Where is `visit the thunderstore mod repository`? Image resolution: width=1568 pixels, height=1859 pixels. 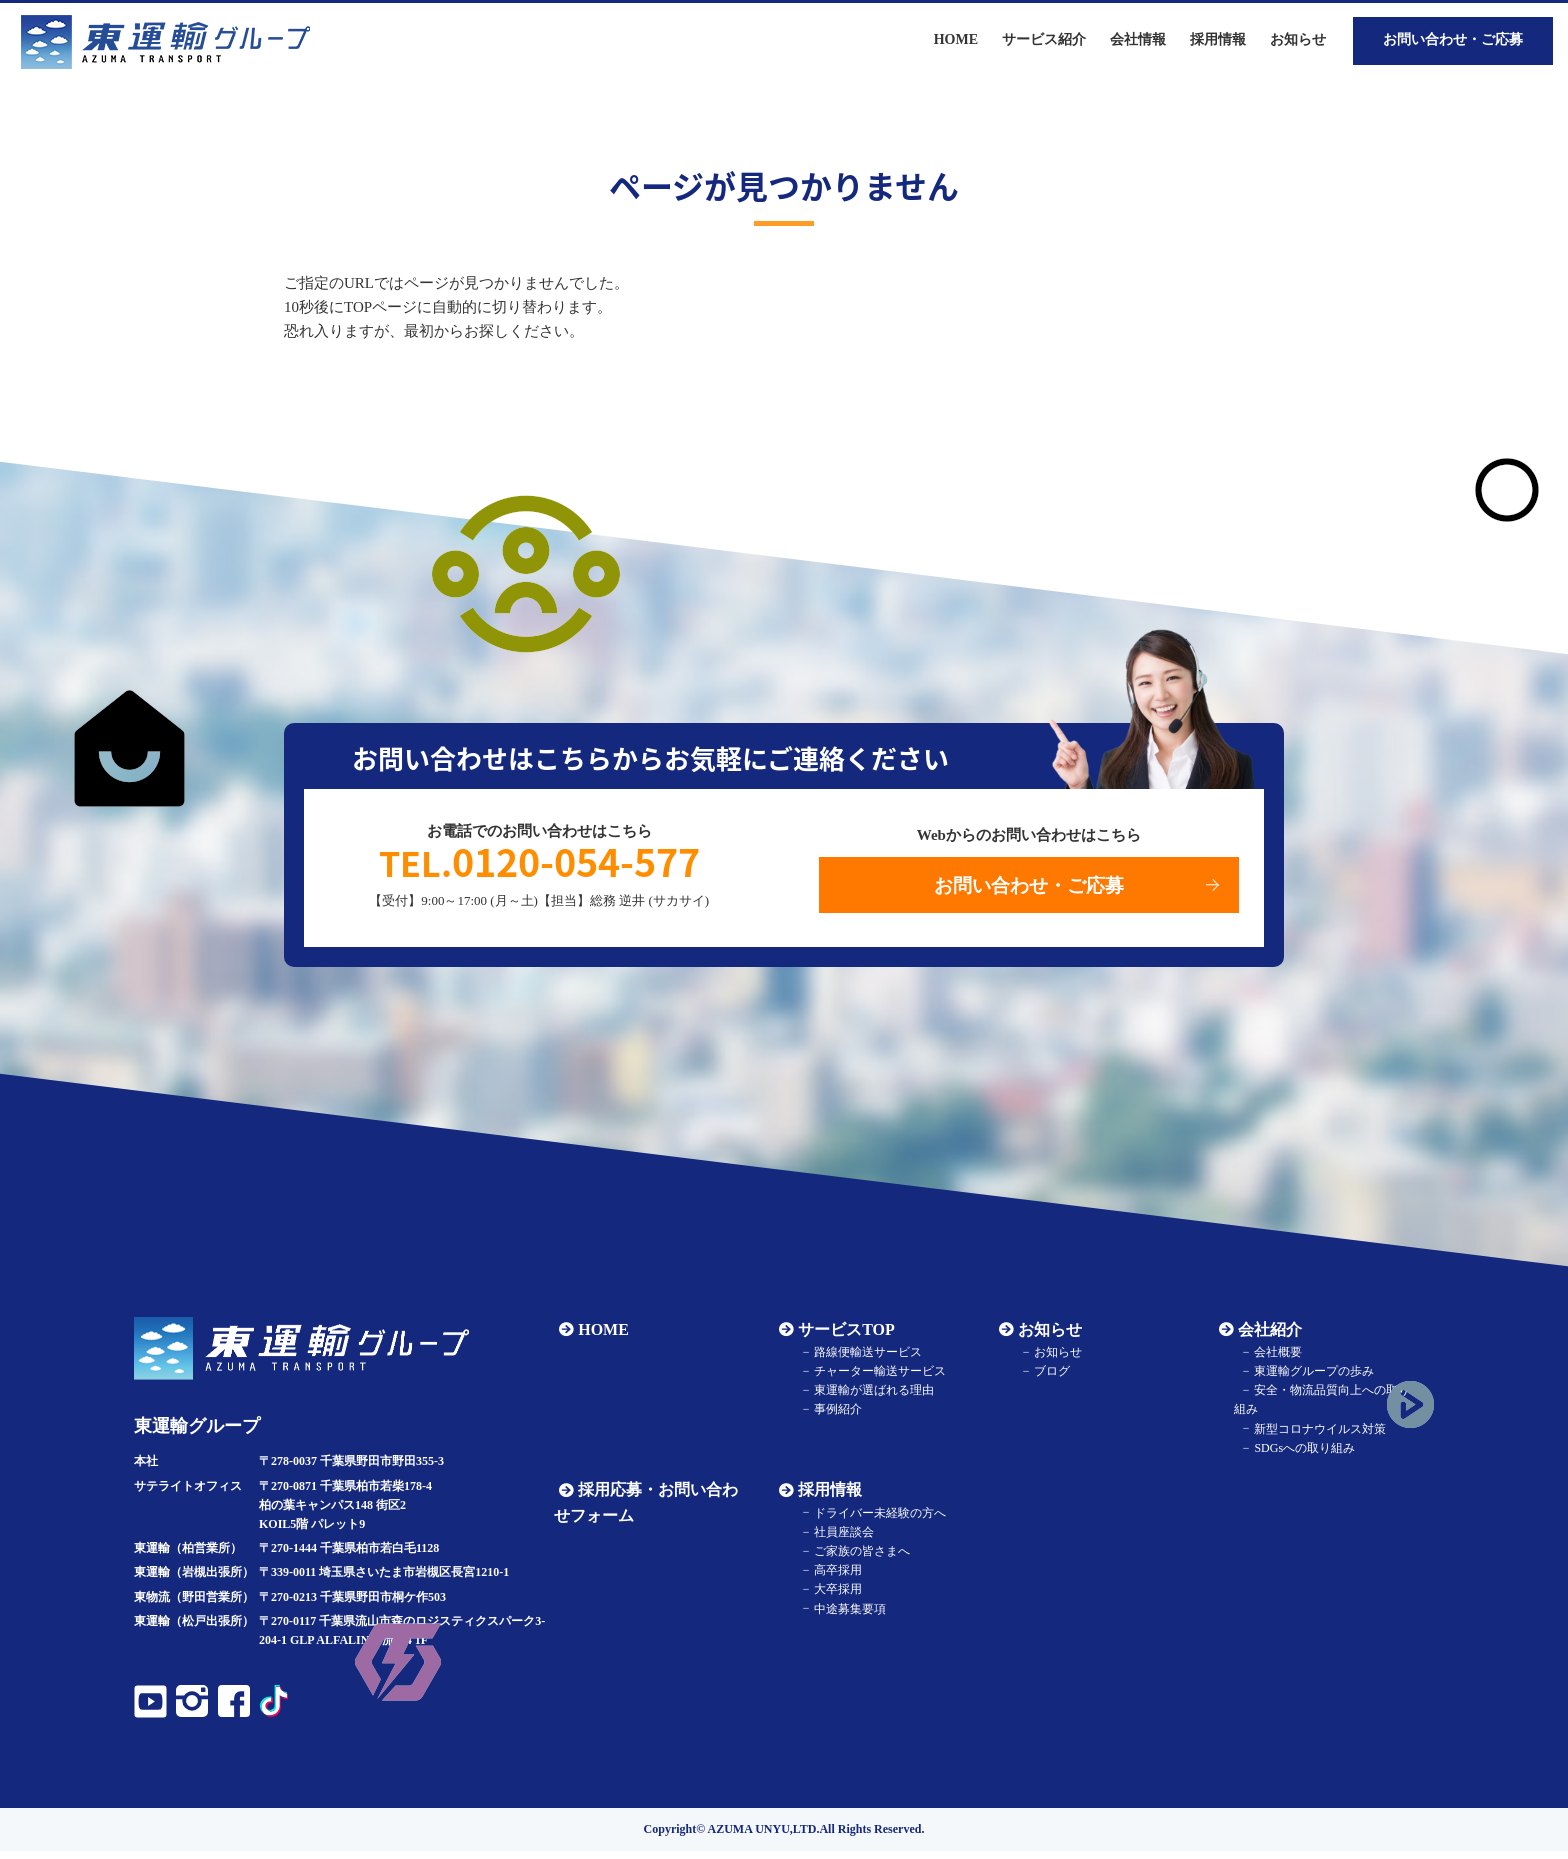
visit the thunderstore mod repository is located at coordinates (398, 1662).